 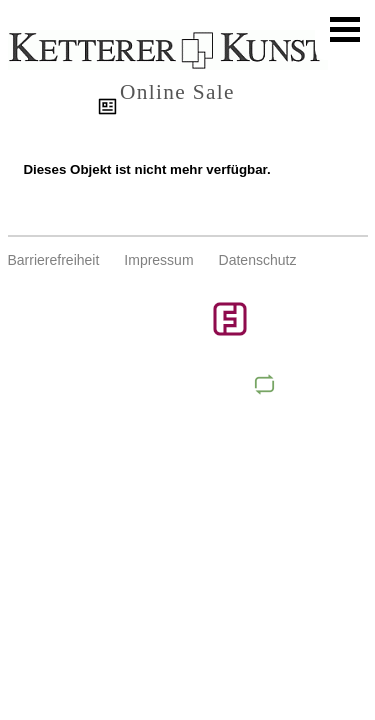 What do you see at coordinates (230, 319) in the screenshot?
I see `open friendica social network` at bounding box center [230, 319].